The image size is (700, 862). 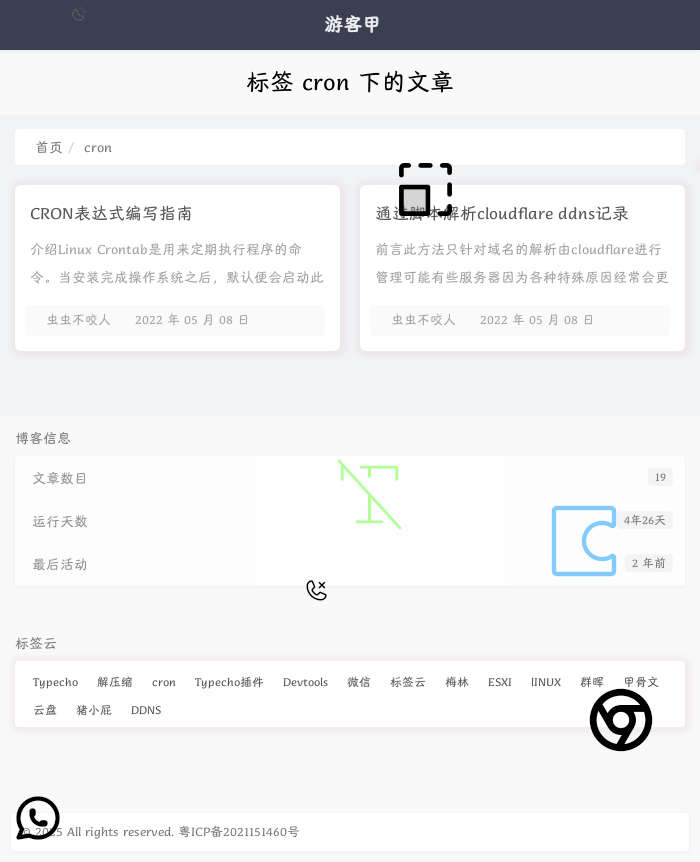 I want to click on open google chrome browser, so click(x=621, y=720).